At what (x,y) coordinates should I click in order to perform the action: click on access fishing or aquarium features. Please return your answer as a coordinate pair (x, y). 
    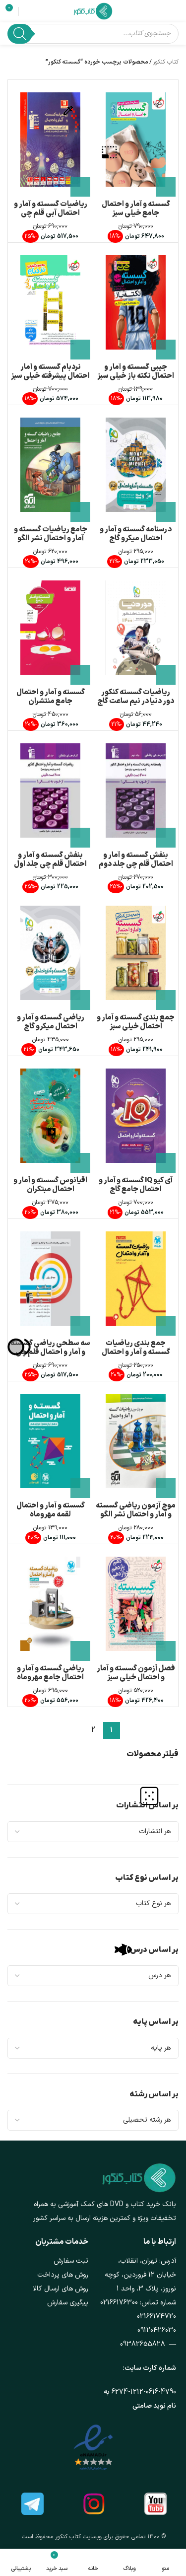
    Looking at the image, I should click on (123, 1949).